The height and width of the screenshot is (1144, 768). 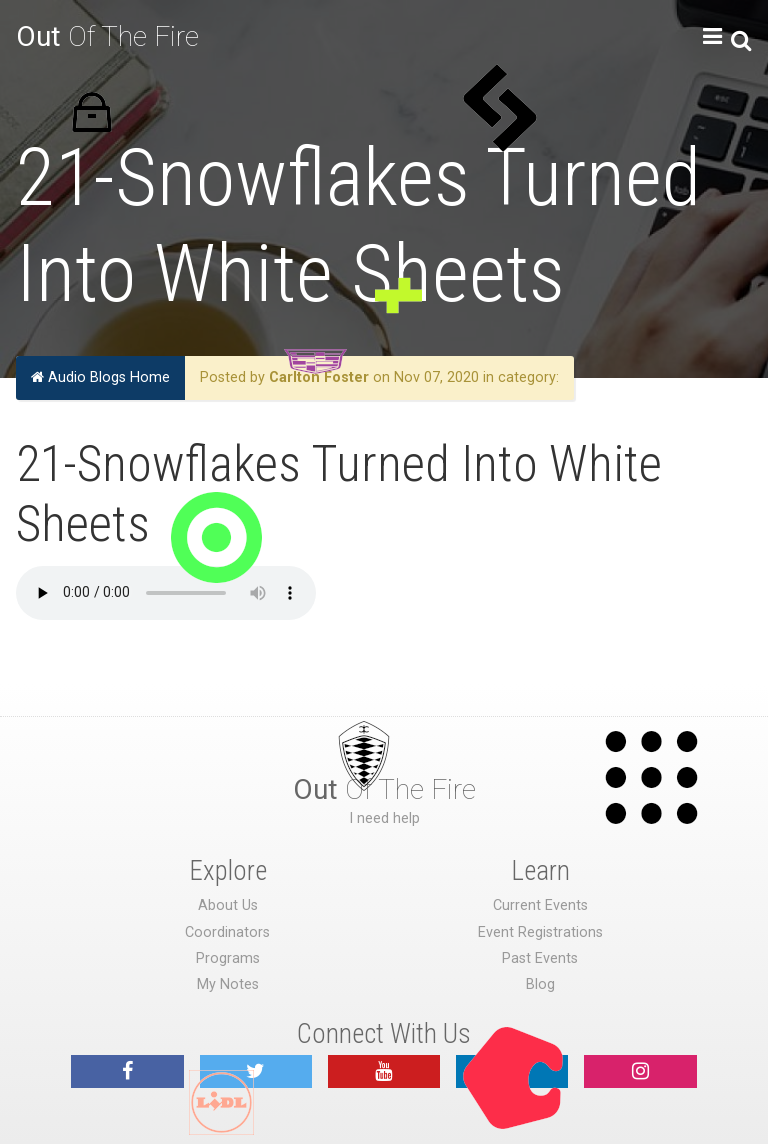 I want to click on visit sitepoint website or resources, so click(x=500, y=108).